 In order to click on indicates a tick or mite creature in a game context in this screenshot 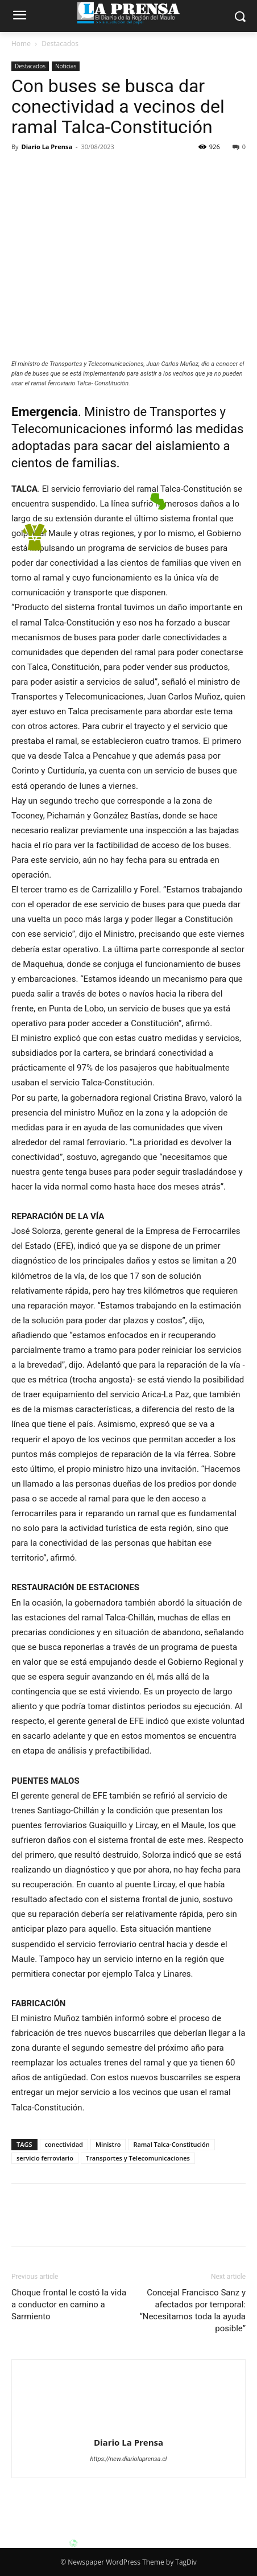, I will do `click(73, 2544)`.